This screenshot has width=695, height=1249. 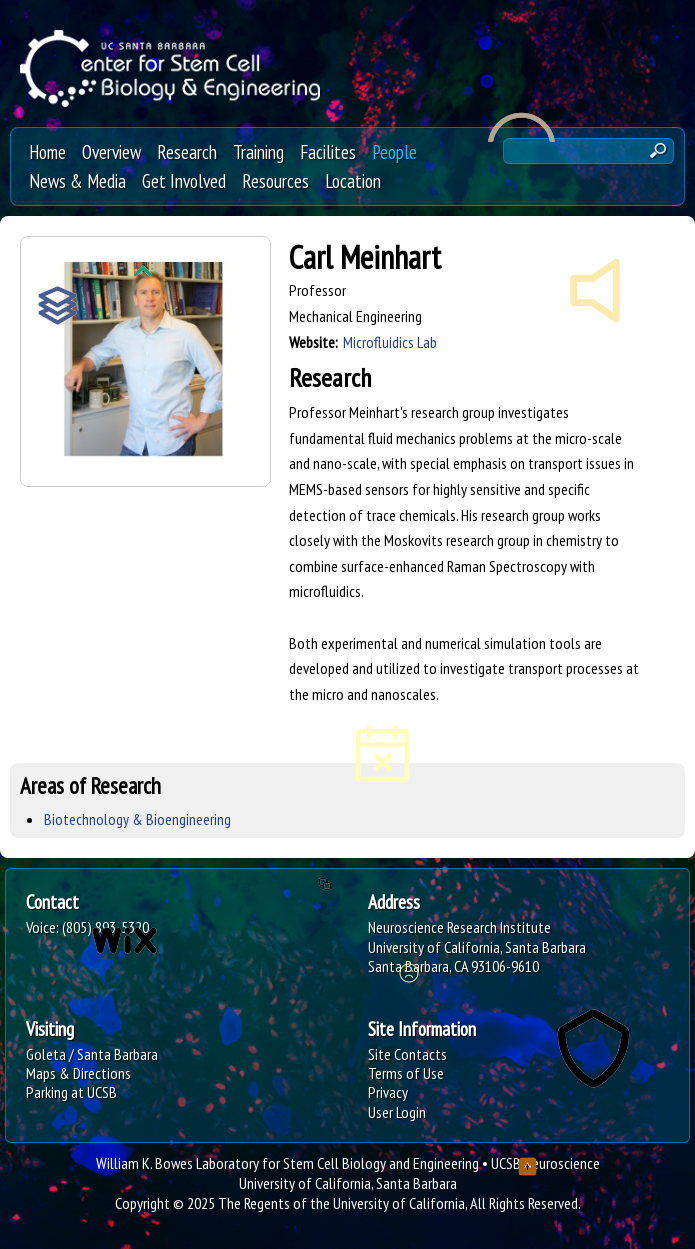 I want to click on copy to clipboard, so click(x=325, y=884).